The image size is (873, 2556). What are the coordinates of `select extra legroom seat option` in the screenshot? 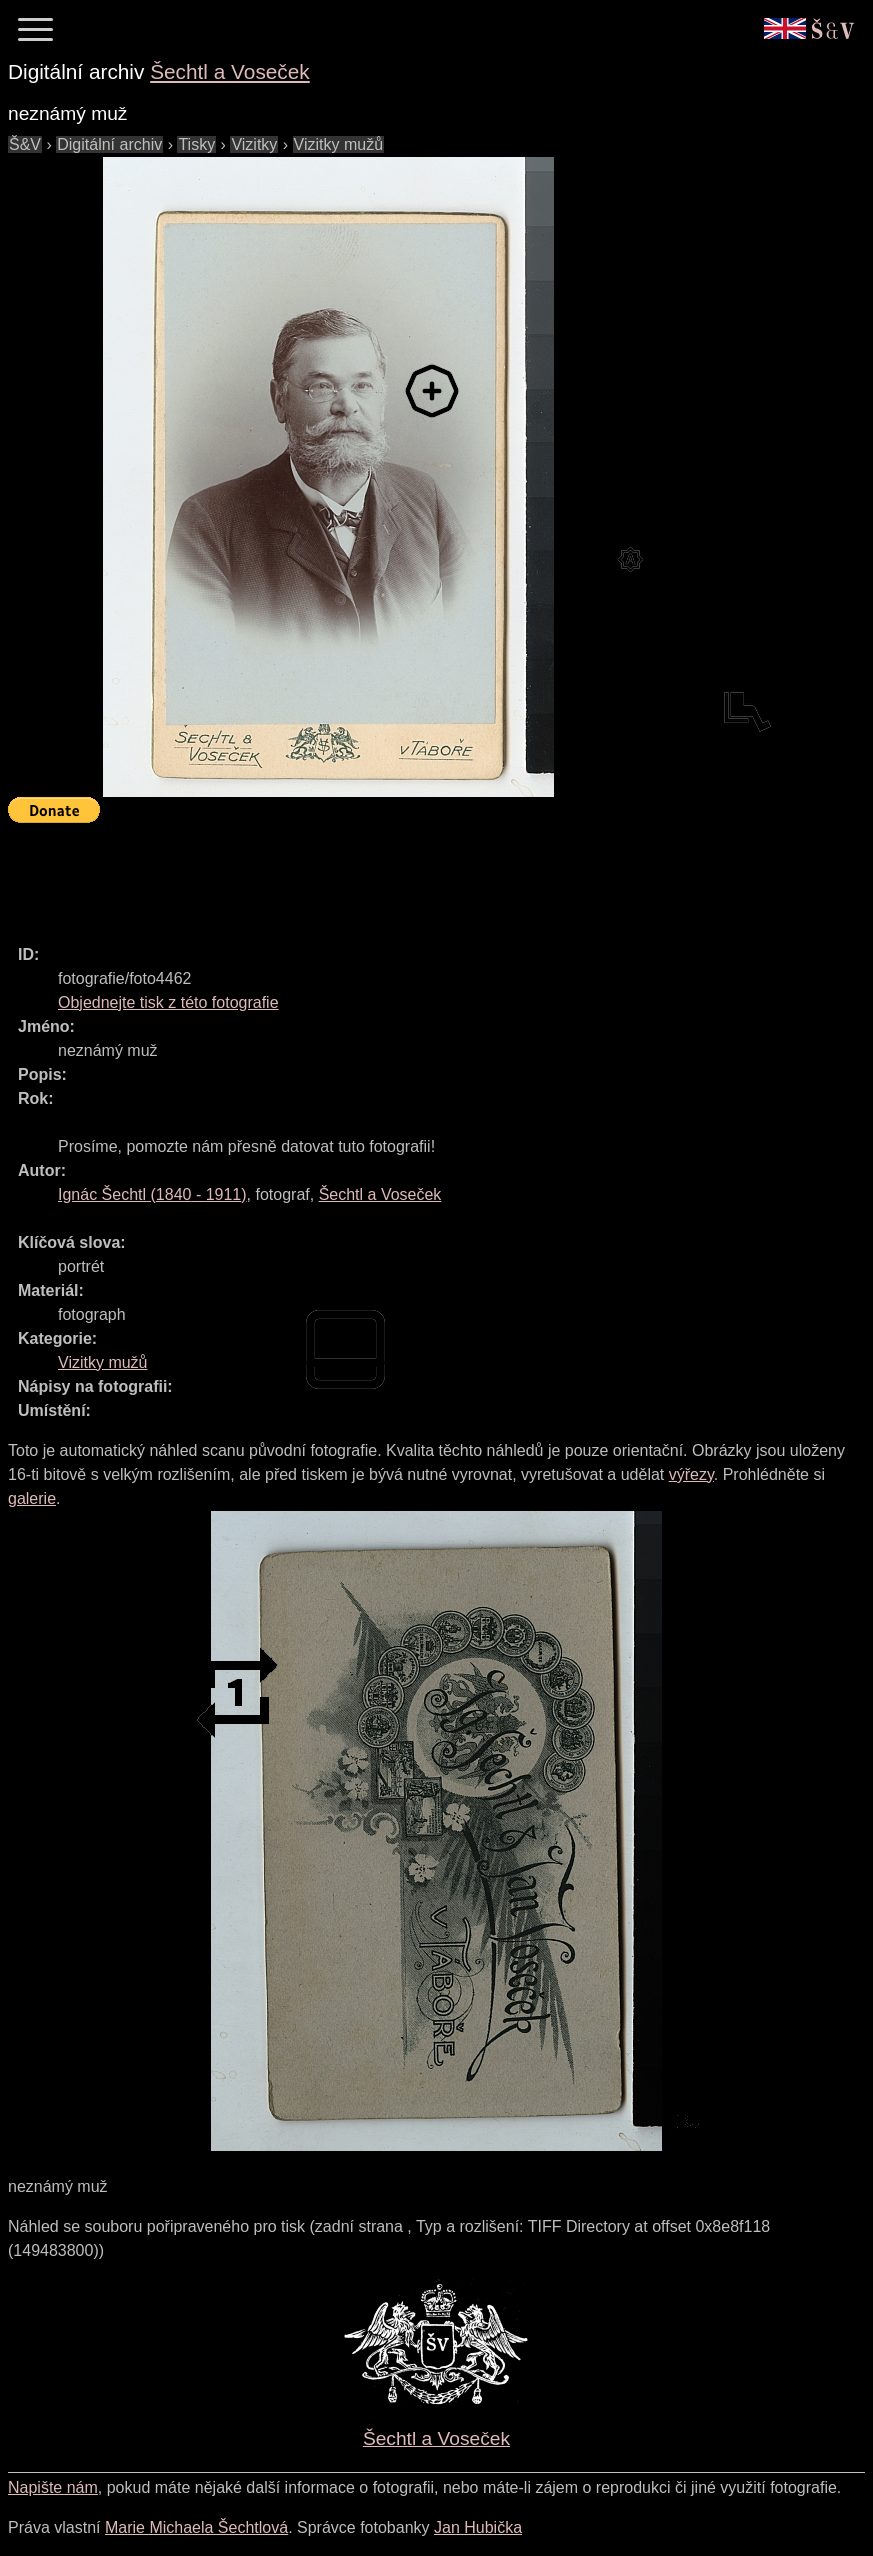 It's located at (746, 712).